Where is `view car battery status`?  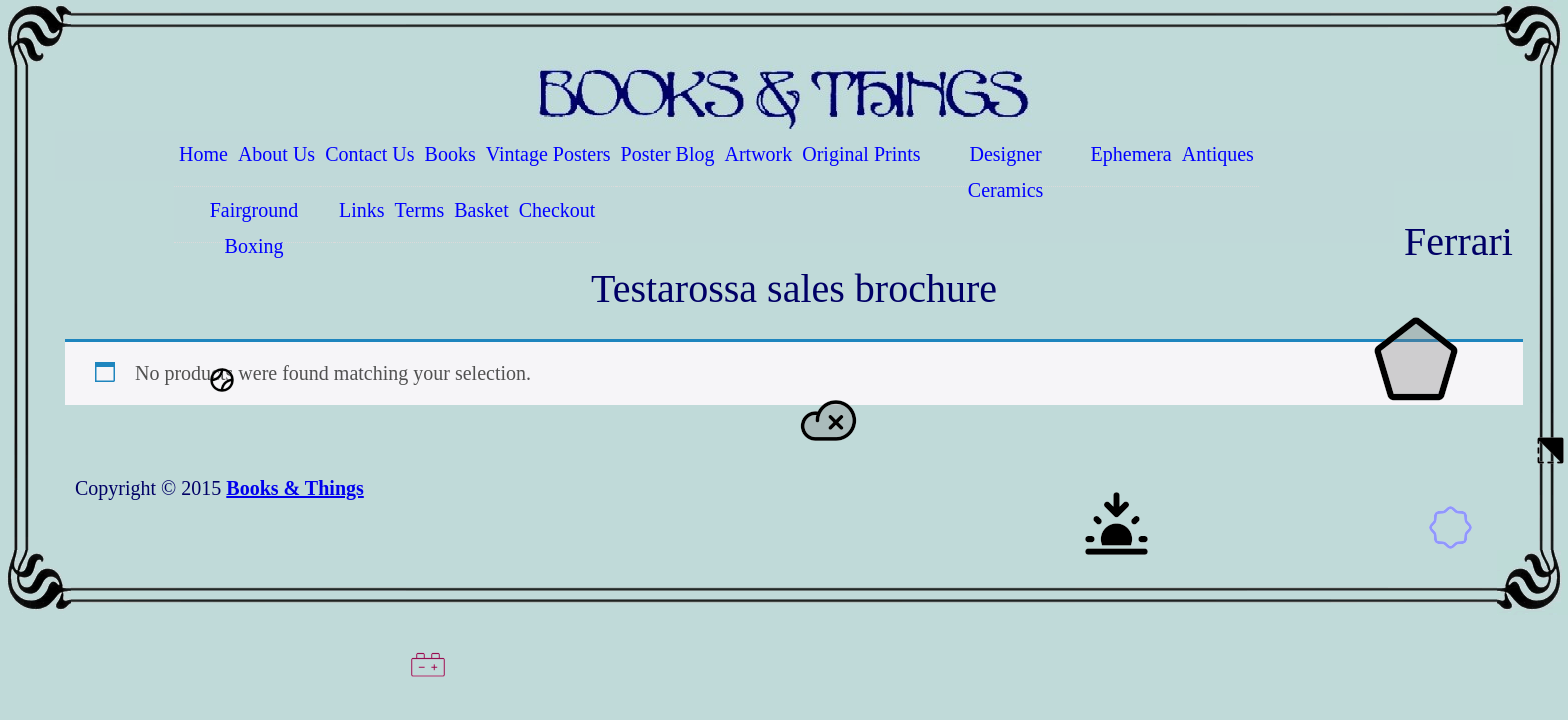
view car battery status is located at coordinates (428, 666).